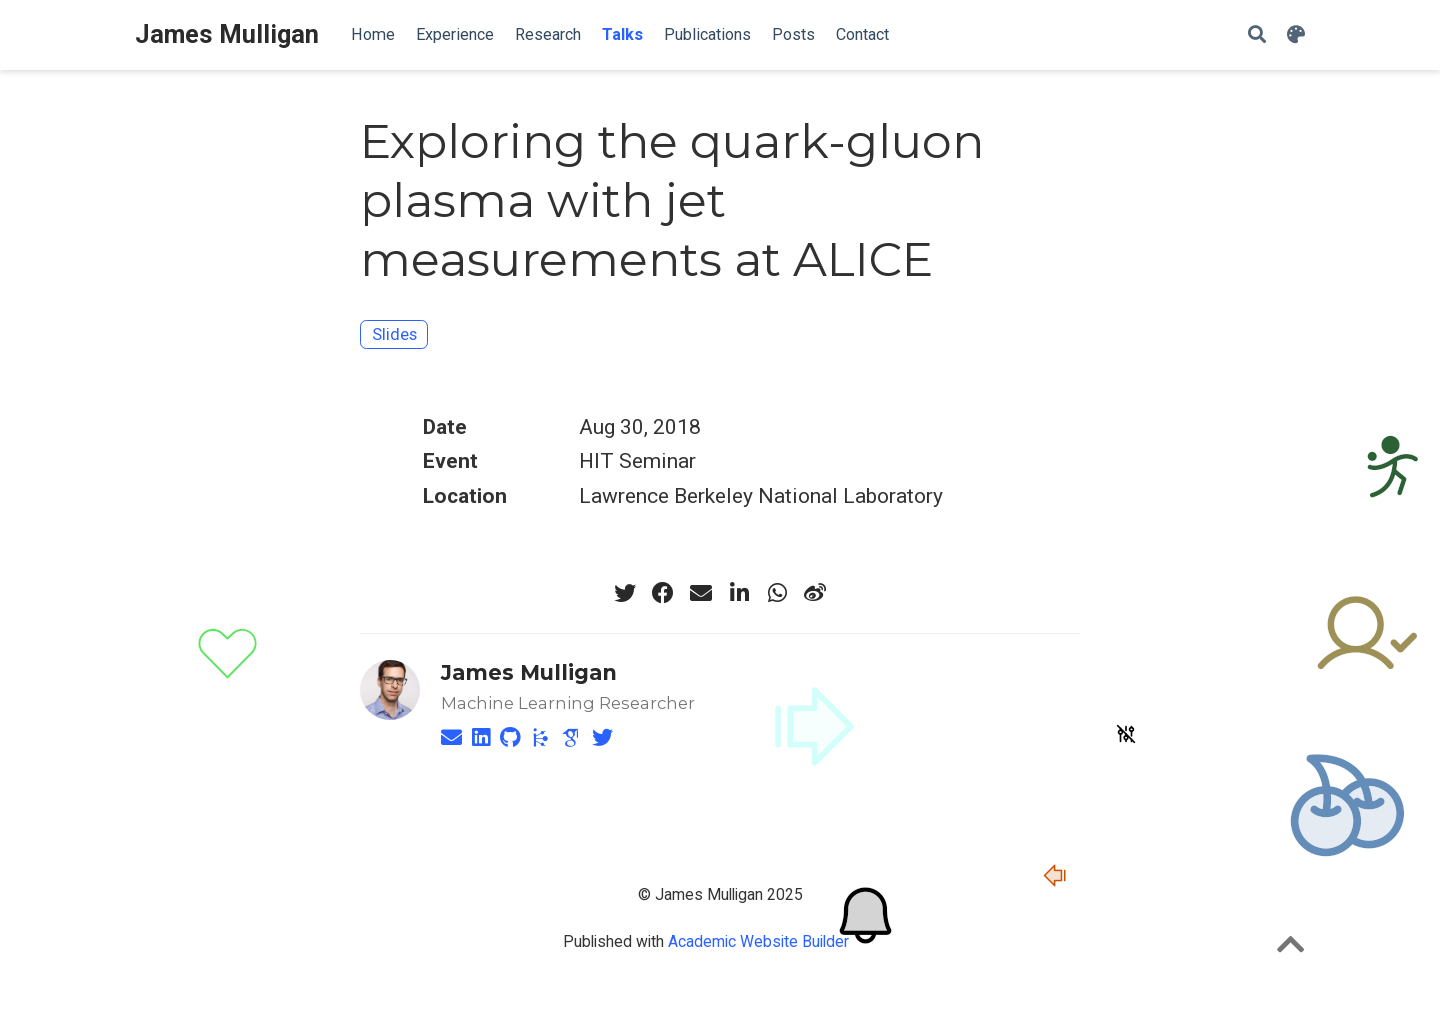  I want to click on access sports or athletic activities, so click(1390, 465).